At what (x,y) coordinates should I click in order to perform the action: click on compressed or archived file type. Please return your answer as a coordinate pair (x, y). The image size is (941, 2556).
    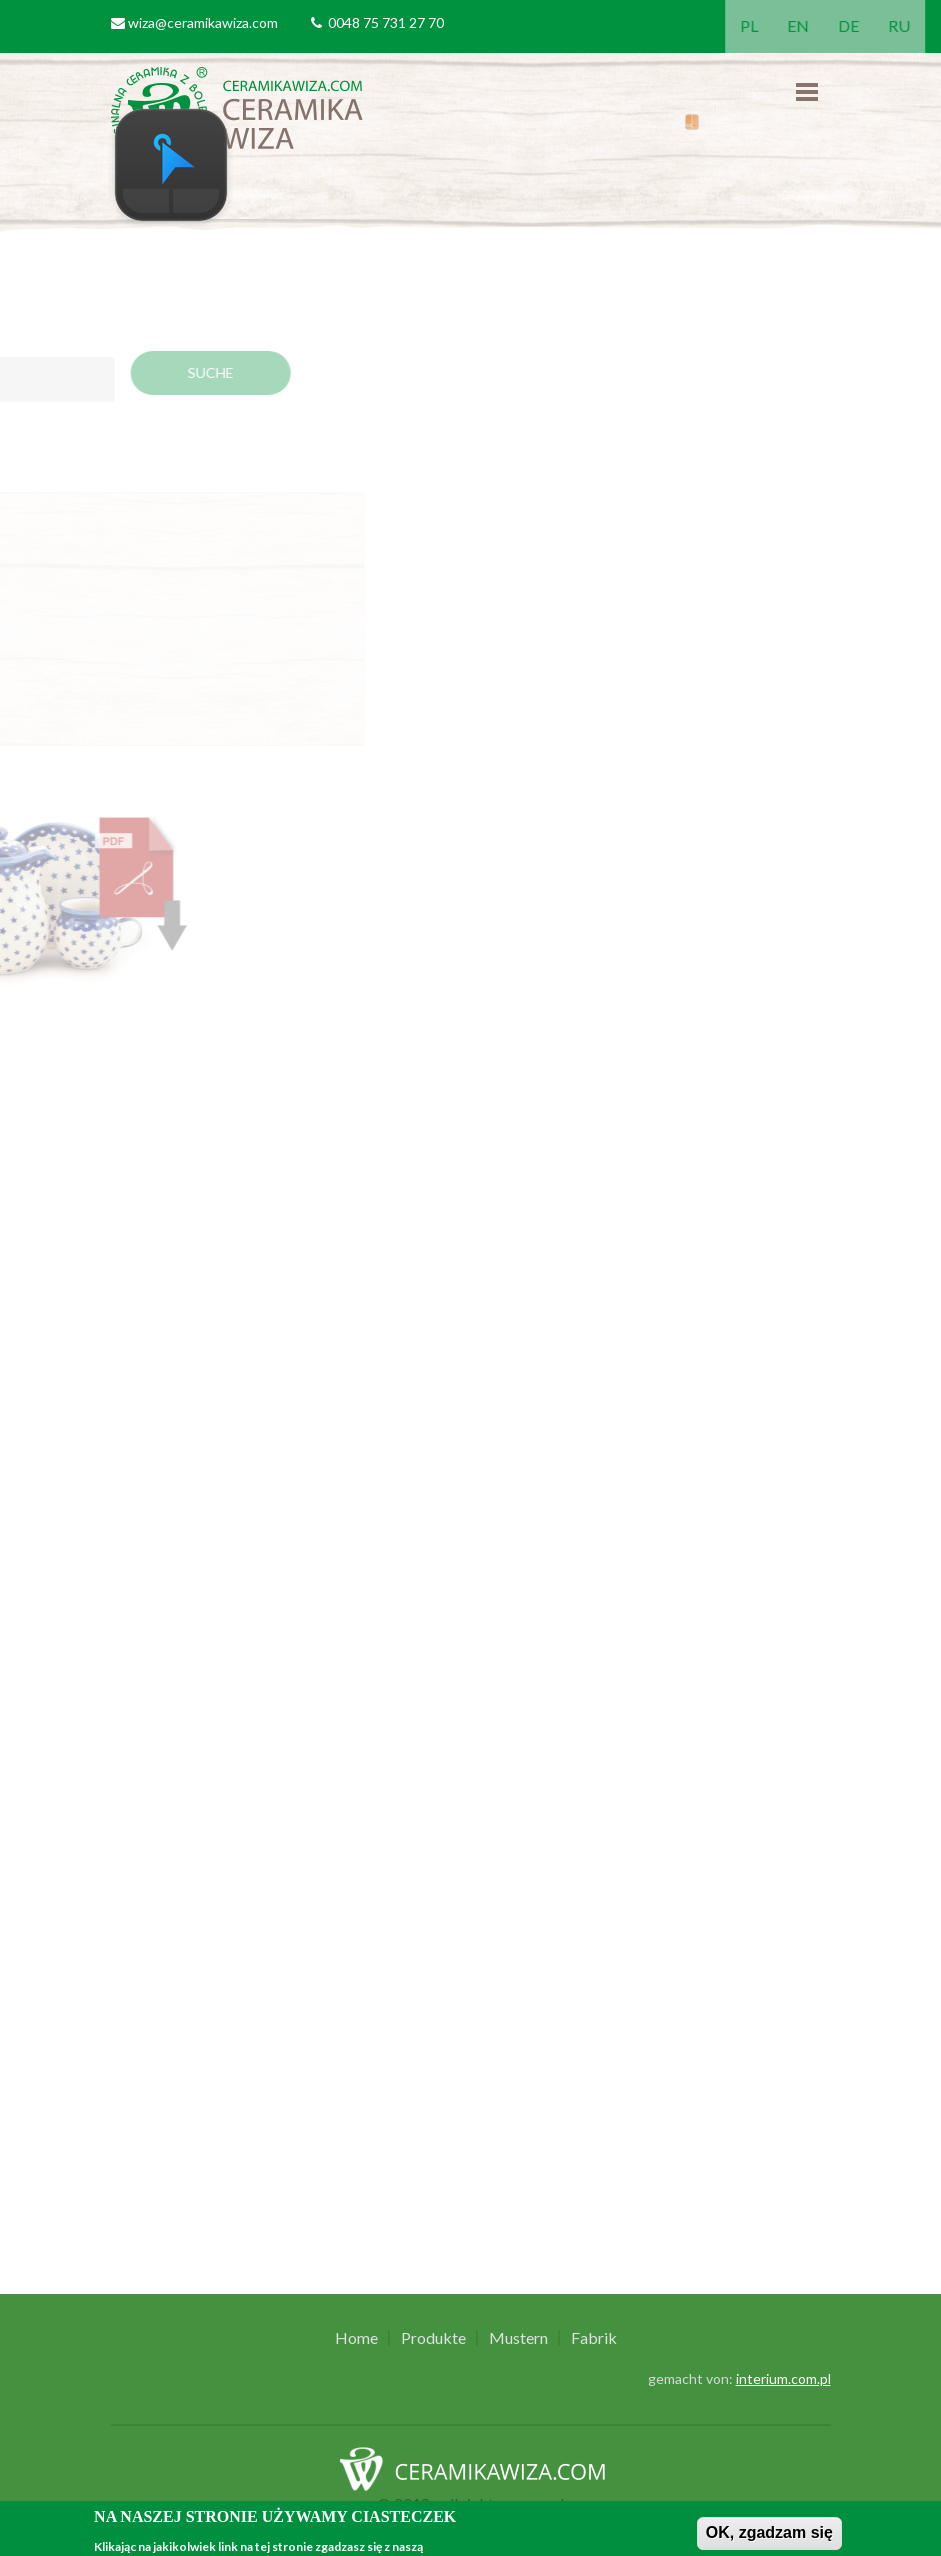
    Looking at the image, I should click on (692, 122).